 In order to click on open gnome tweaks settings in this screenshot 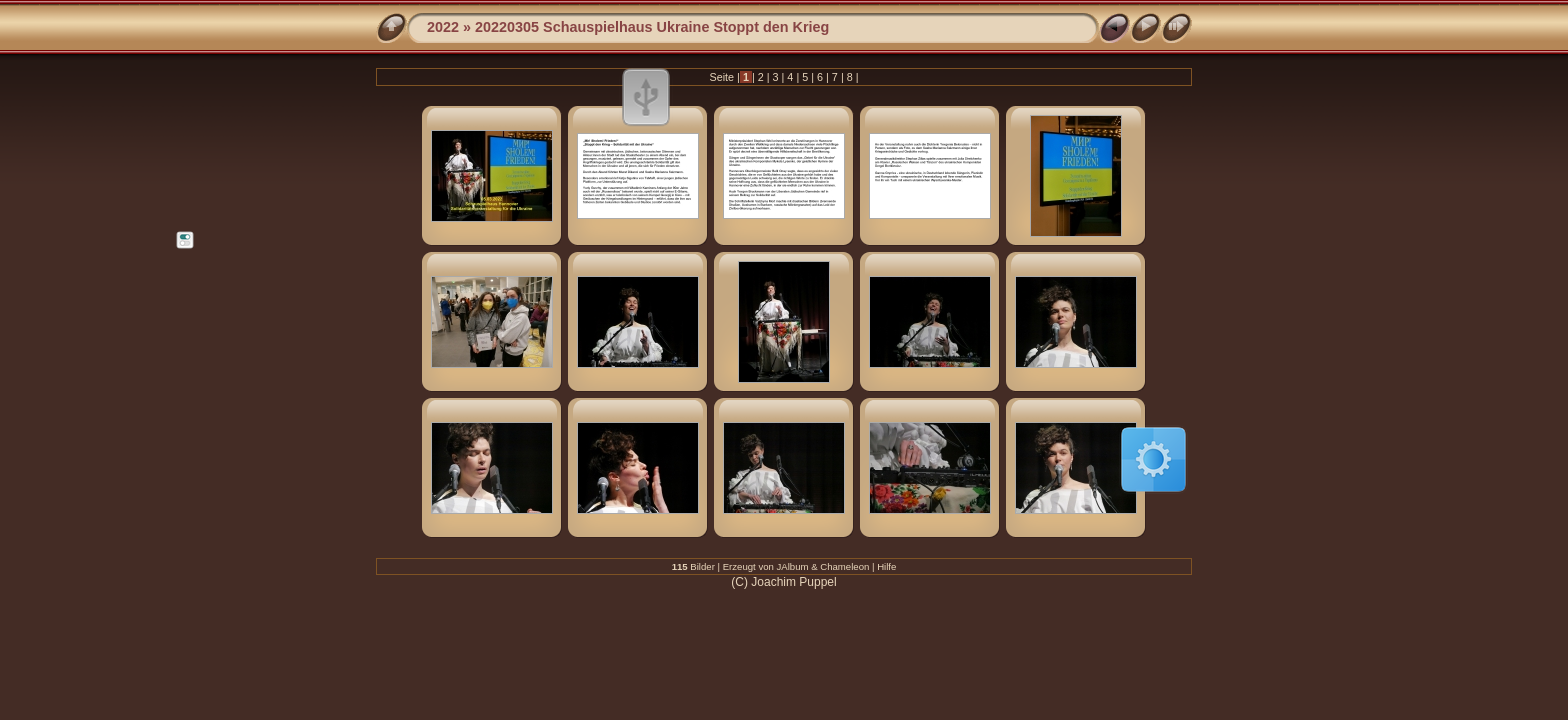, I will do `click(185, 240)`.